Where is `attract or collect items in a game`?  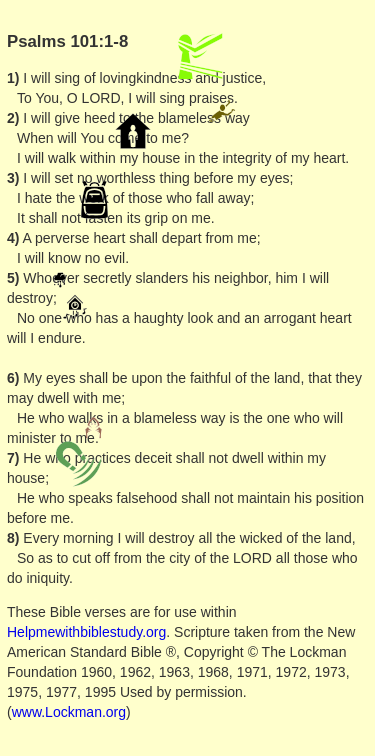 attract or collect items in a game is located at coordinates (78, 463).